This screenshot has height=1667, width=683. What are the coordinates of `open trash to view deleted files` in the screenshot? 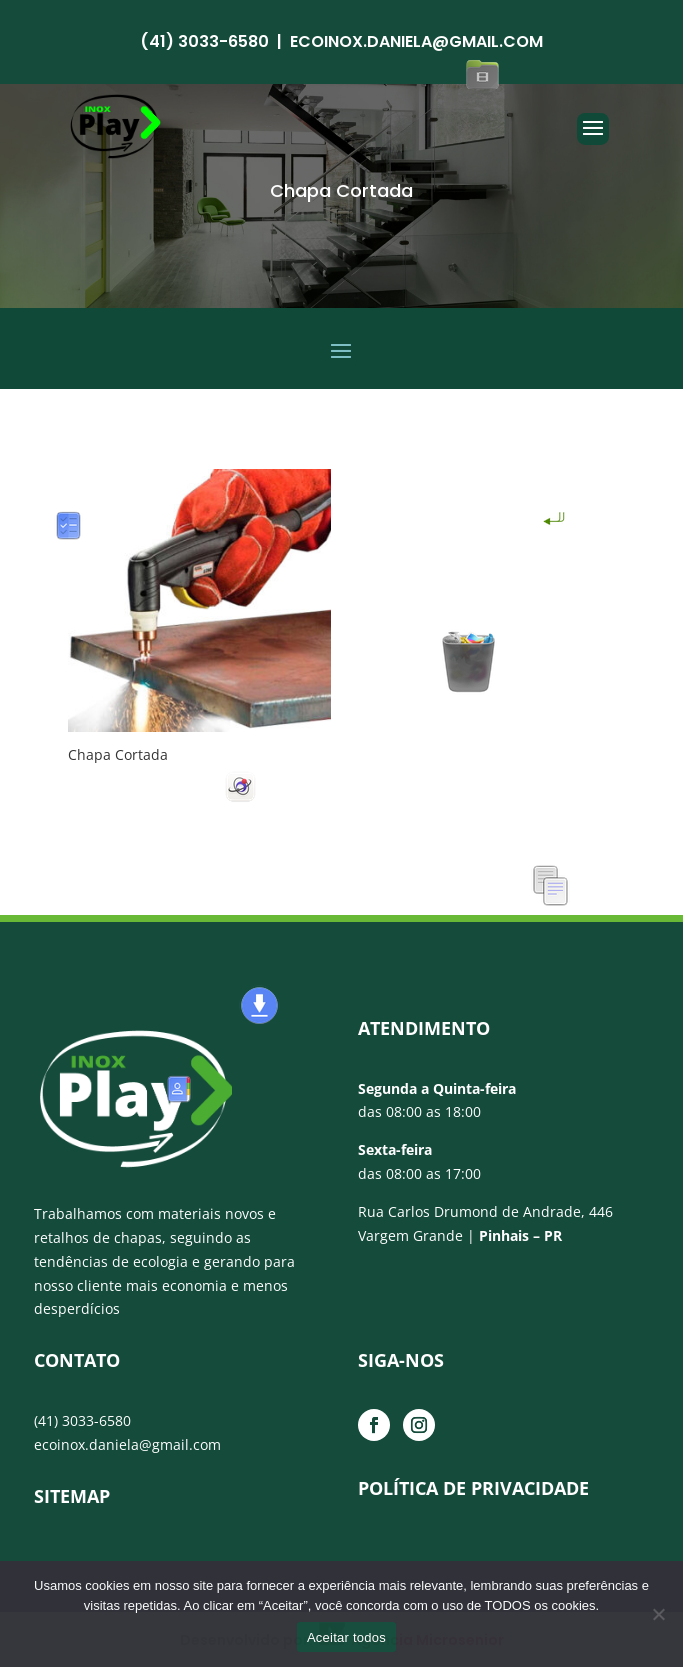 It's located at (468, 662).